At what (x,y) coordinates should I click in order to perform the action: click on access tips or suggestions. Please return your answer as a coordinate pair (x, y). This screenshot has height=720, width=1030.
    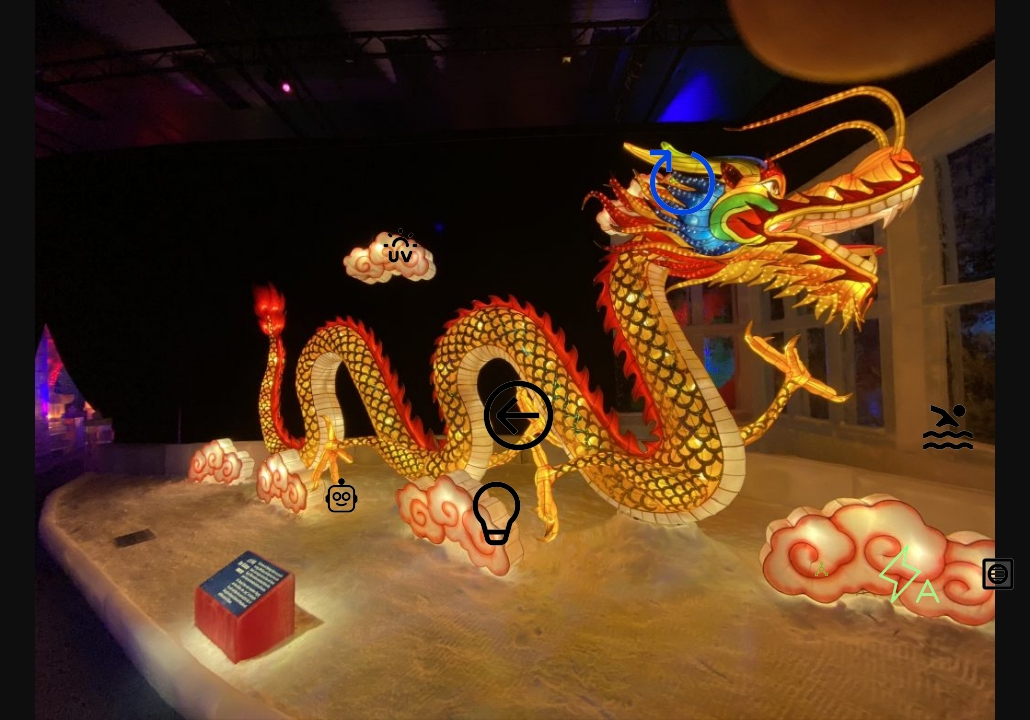
    Looking at the image, I should click on (496, 513).